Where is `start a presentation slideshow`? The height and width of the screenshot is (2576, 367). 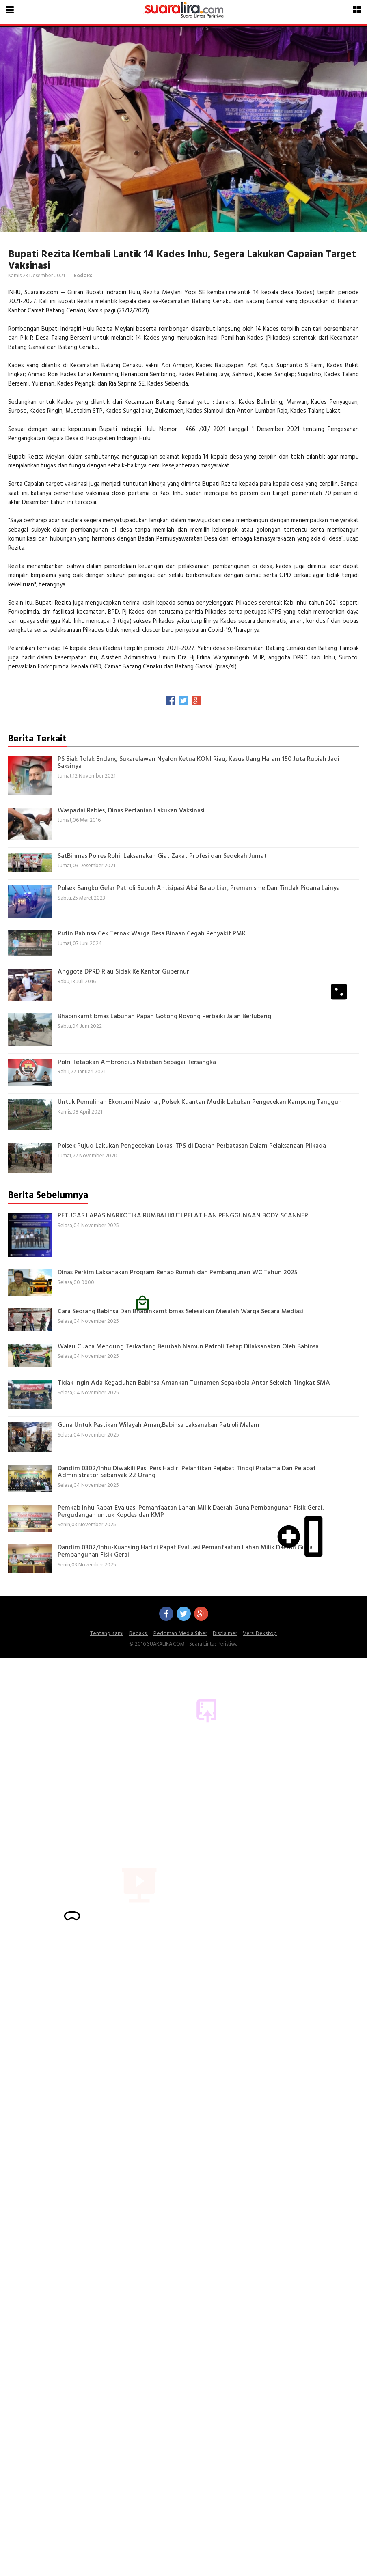 start a presentation slideshow is located at coordinates (139, 1885).